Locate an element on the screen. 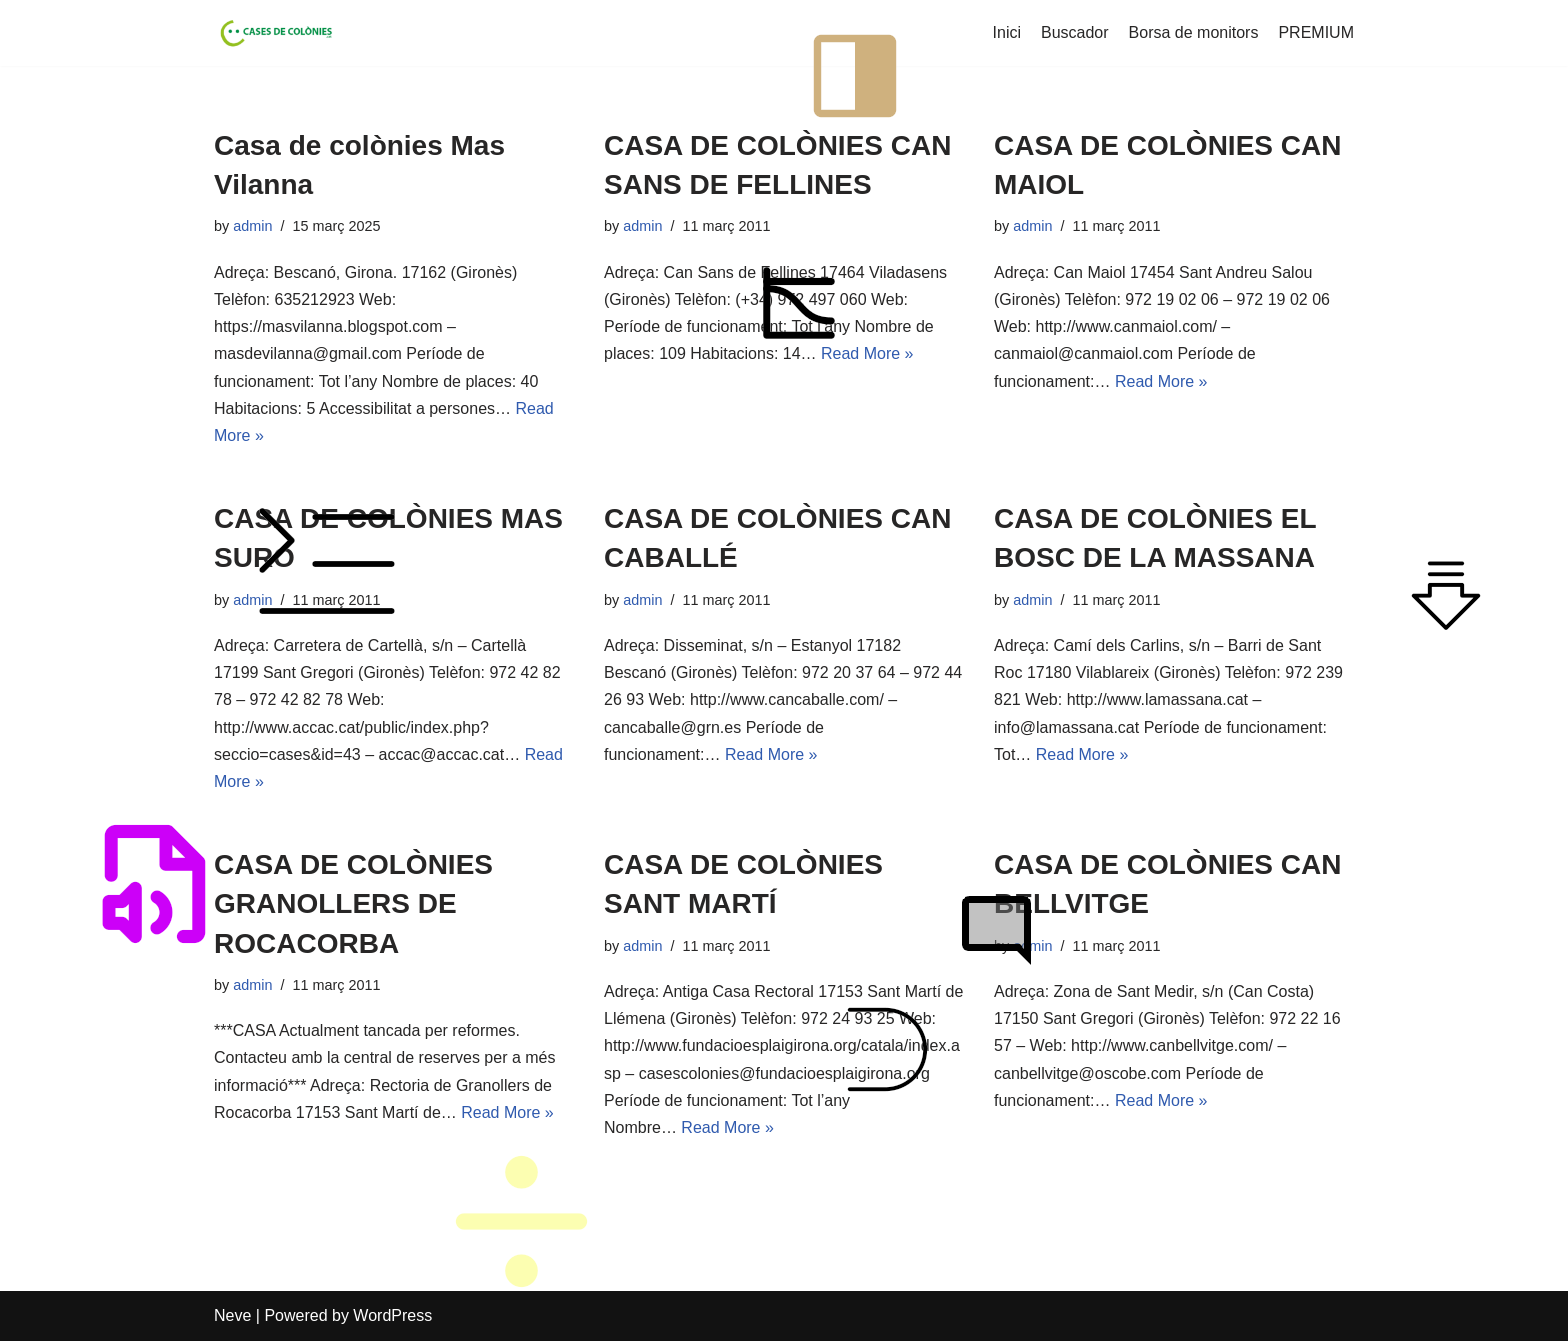  open comments or discussion is located at coordinates (996, 930).